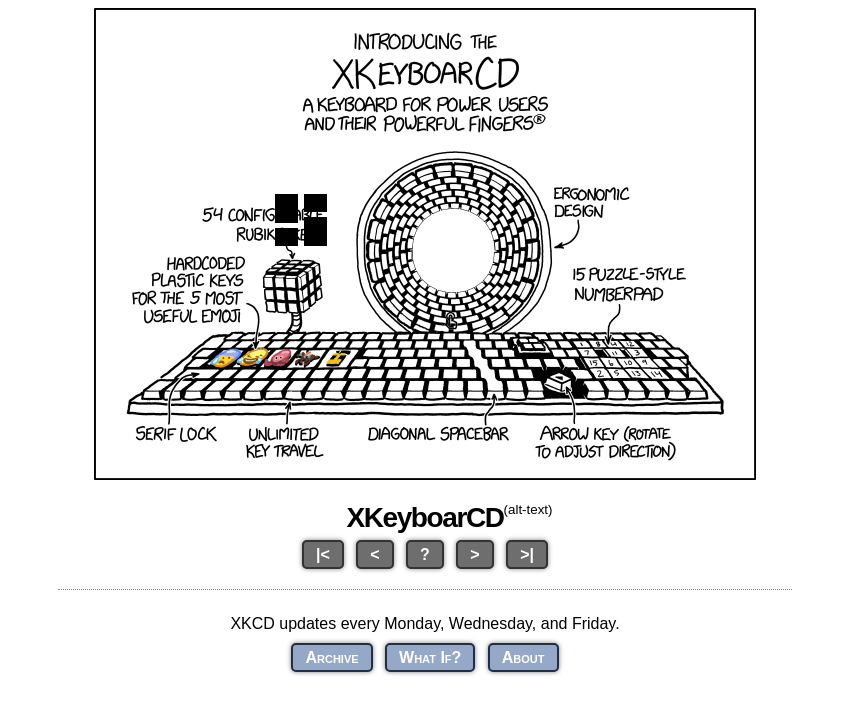 The height and width of the screenshot is (720, 850). I want to click on access the main dashboard, so click(301, 220).